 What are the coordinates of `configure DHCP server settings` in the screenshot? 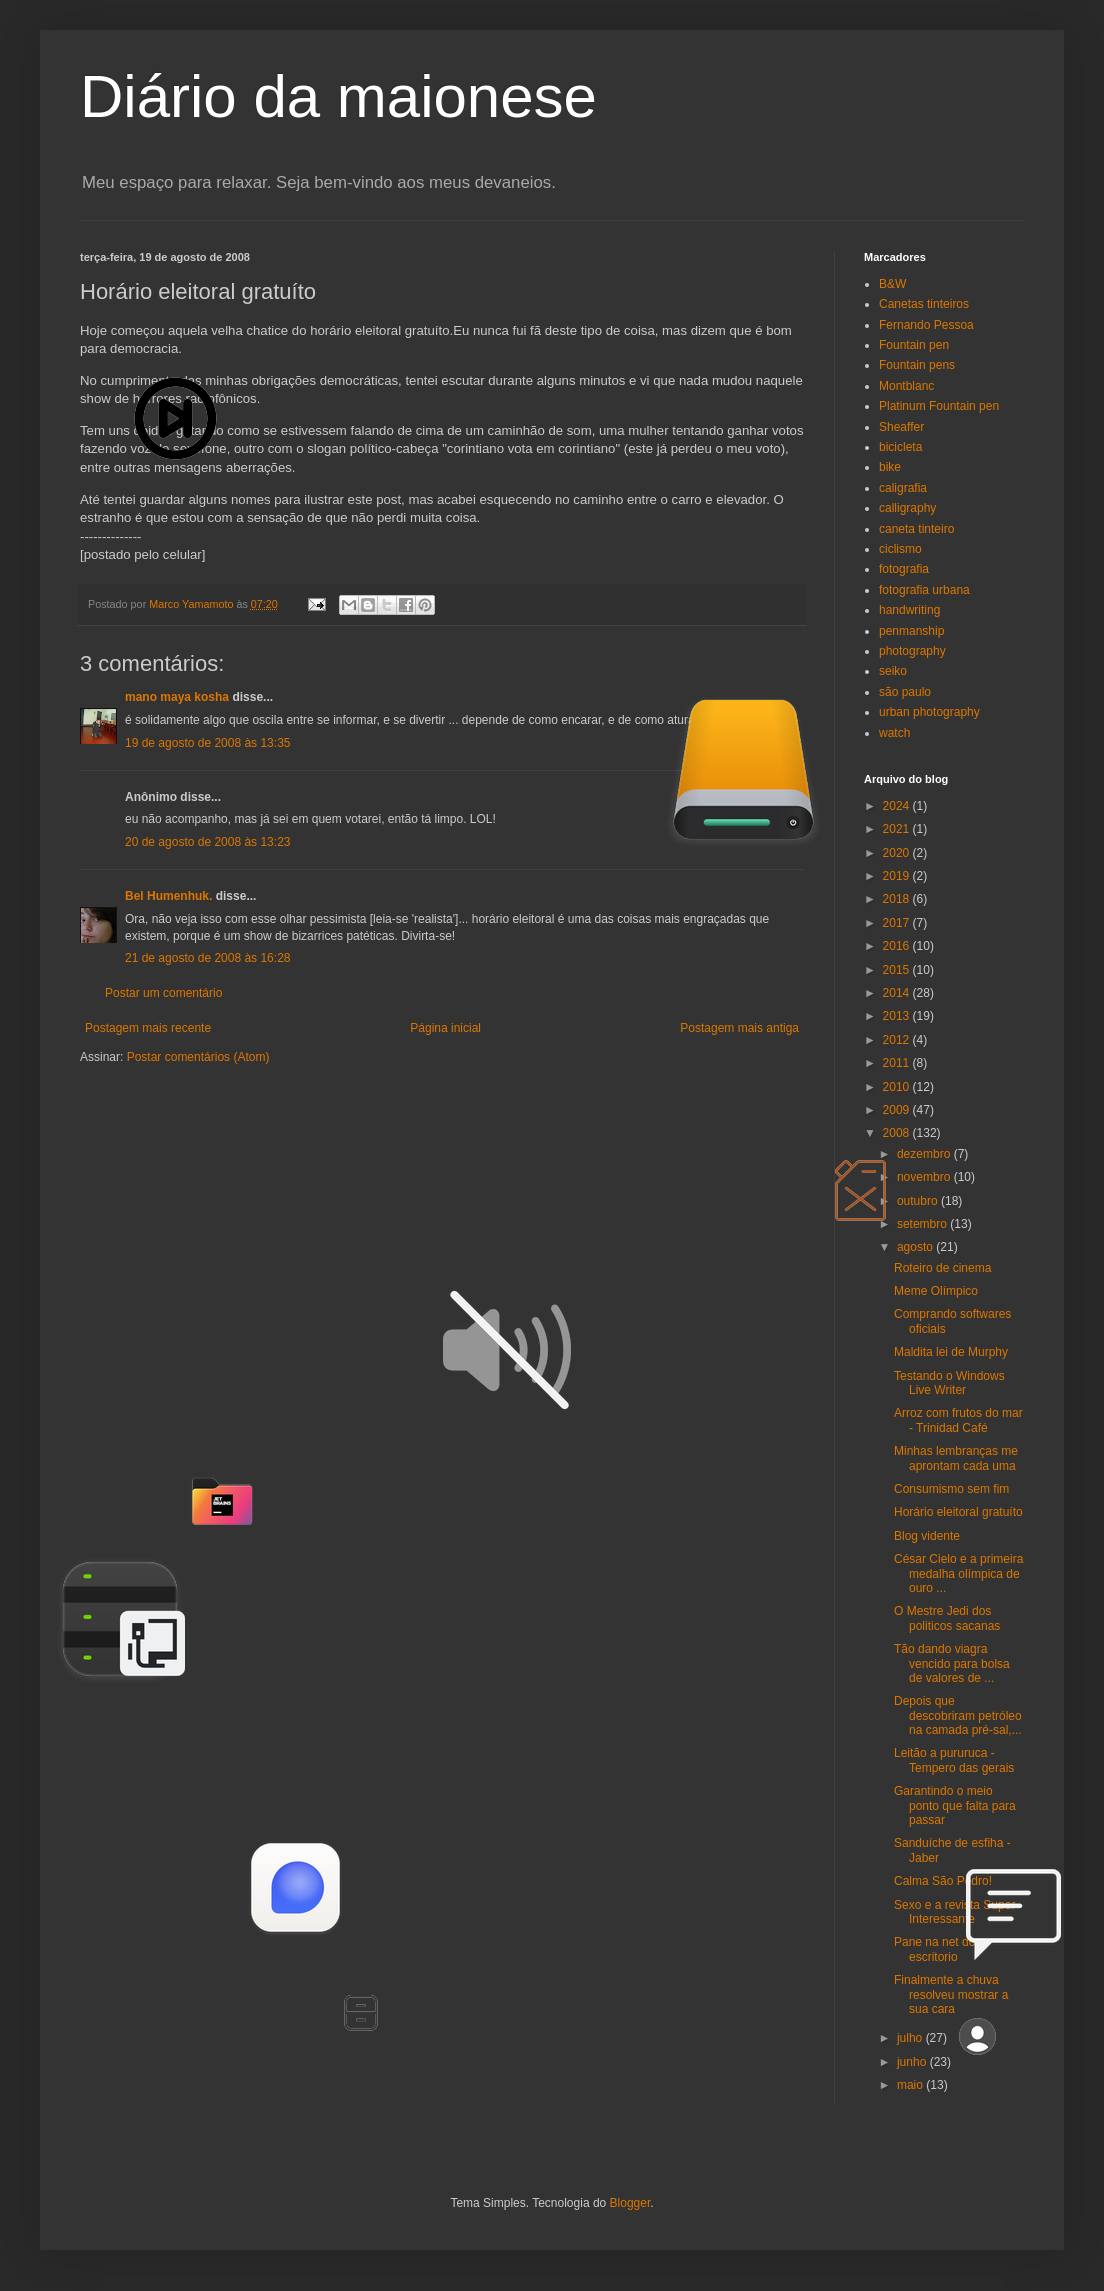 It's located at (121, 1621).